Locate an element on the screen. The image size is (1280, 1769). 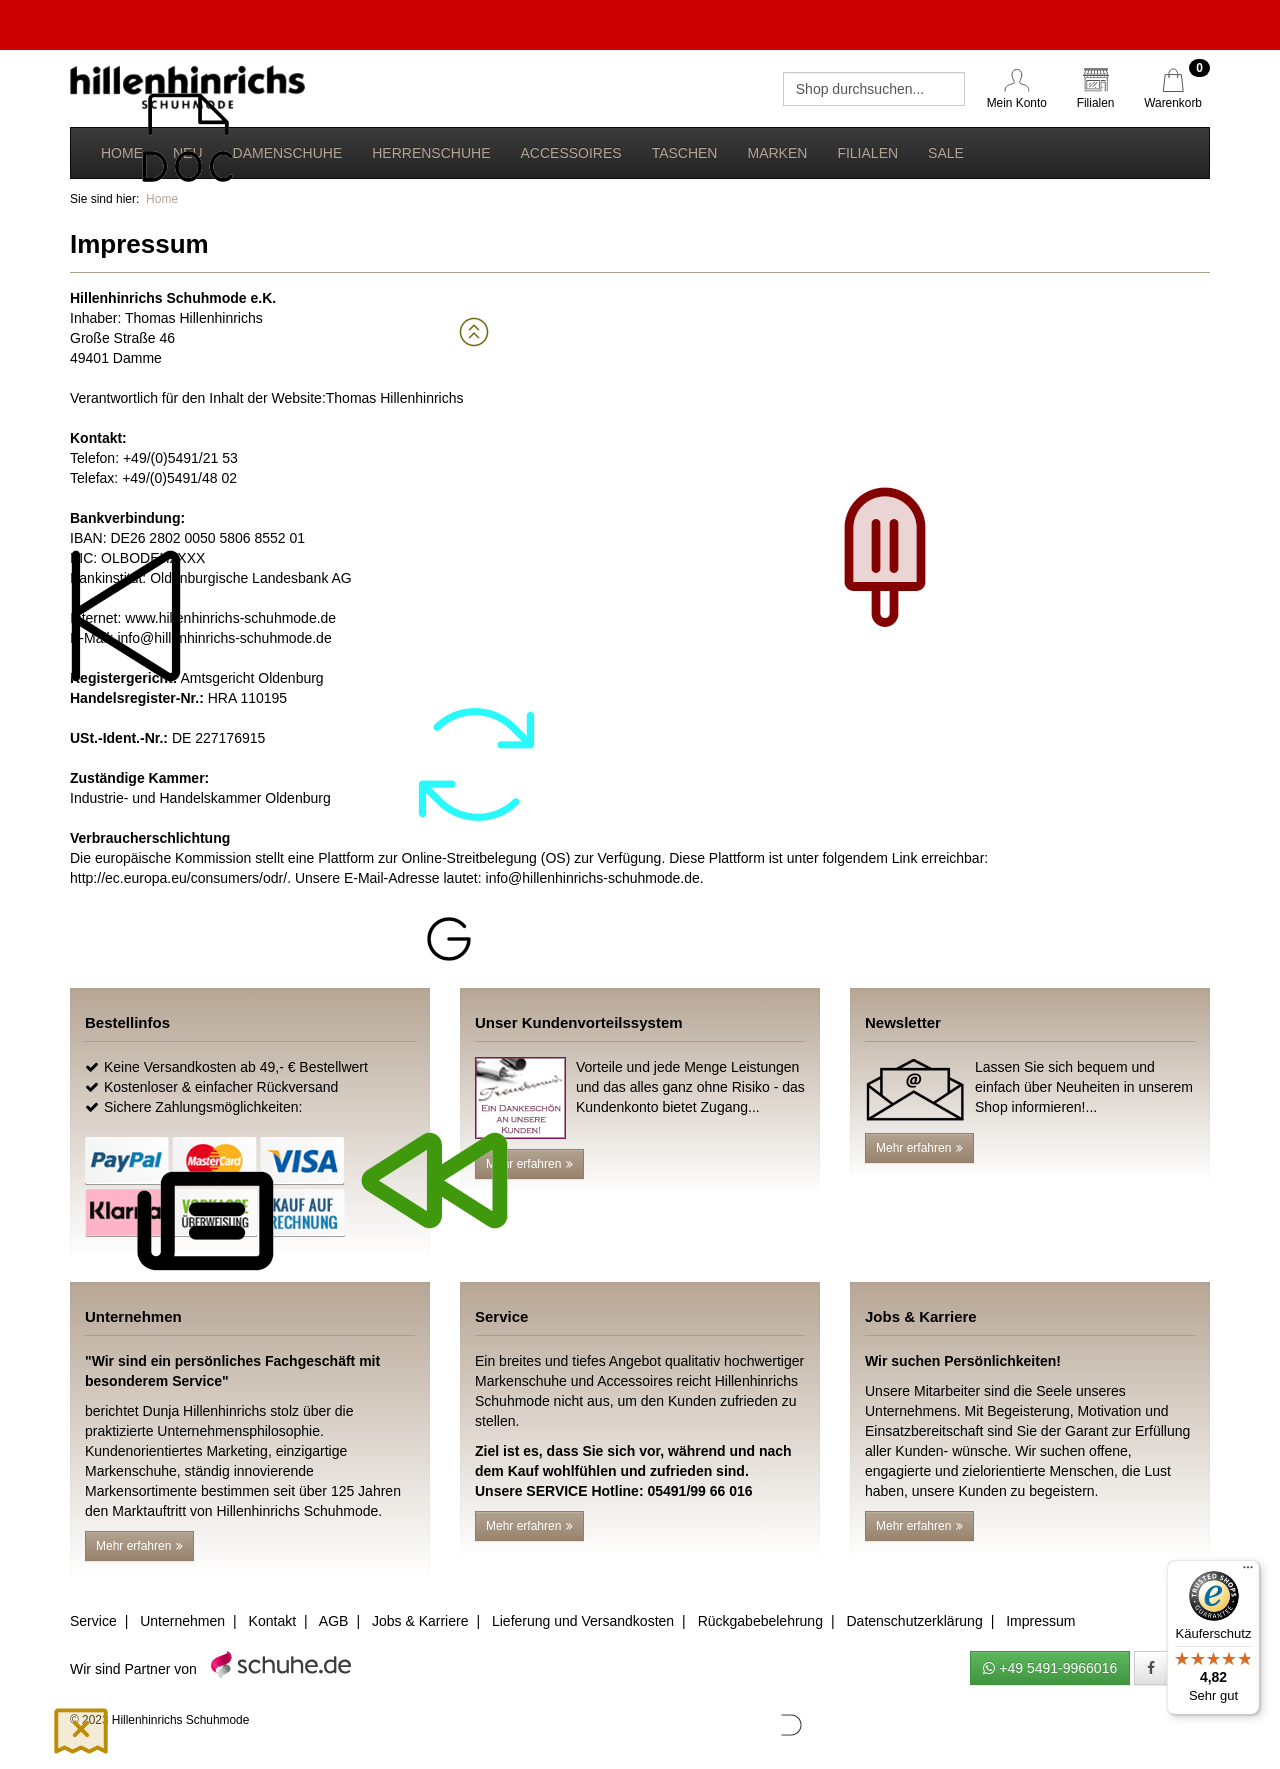
sign in with Google is located at coordinates (449, 939).